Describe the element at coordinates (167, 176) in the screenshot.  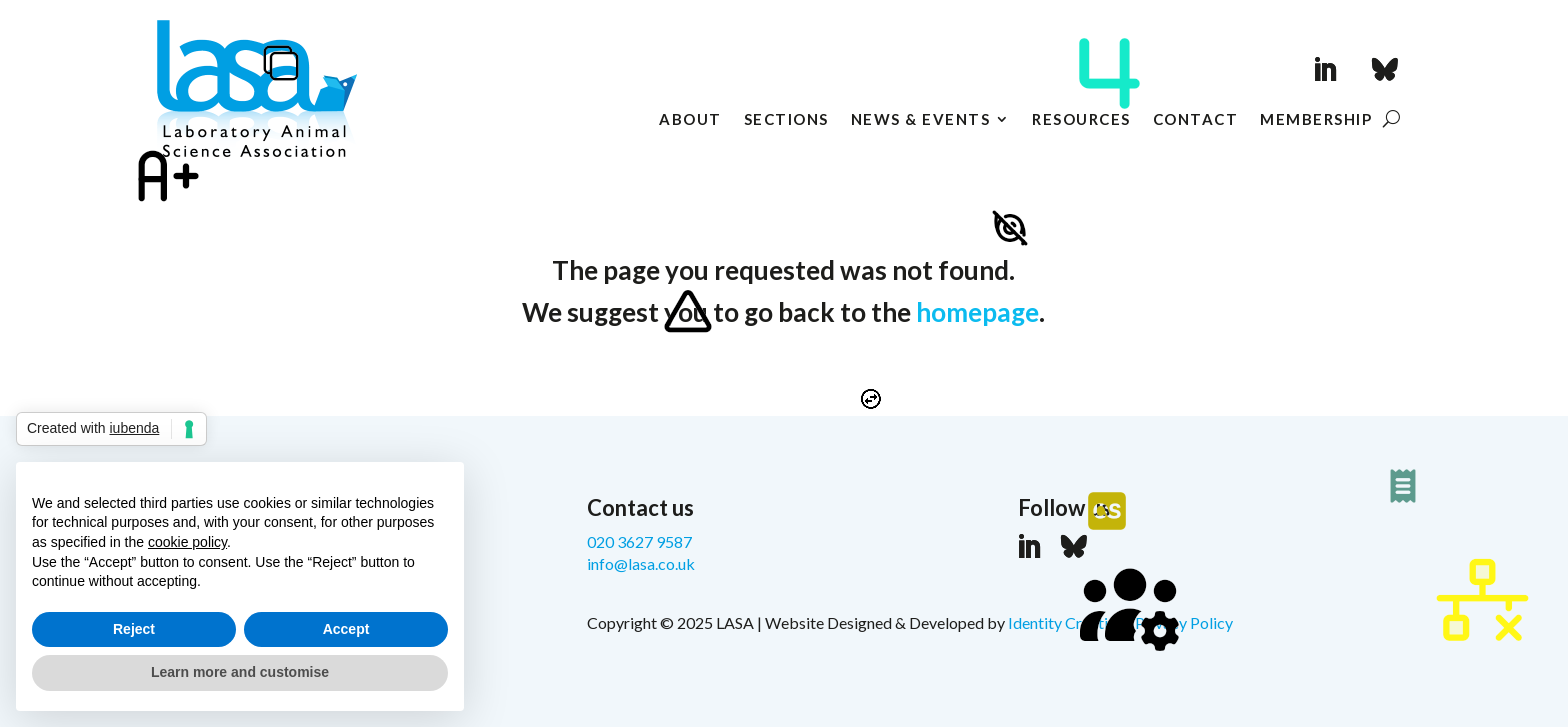
I see `increase text size` at that location.